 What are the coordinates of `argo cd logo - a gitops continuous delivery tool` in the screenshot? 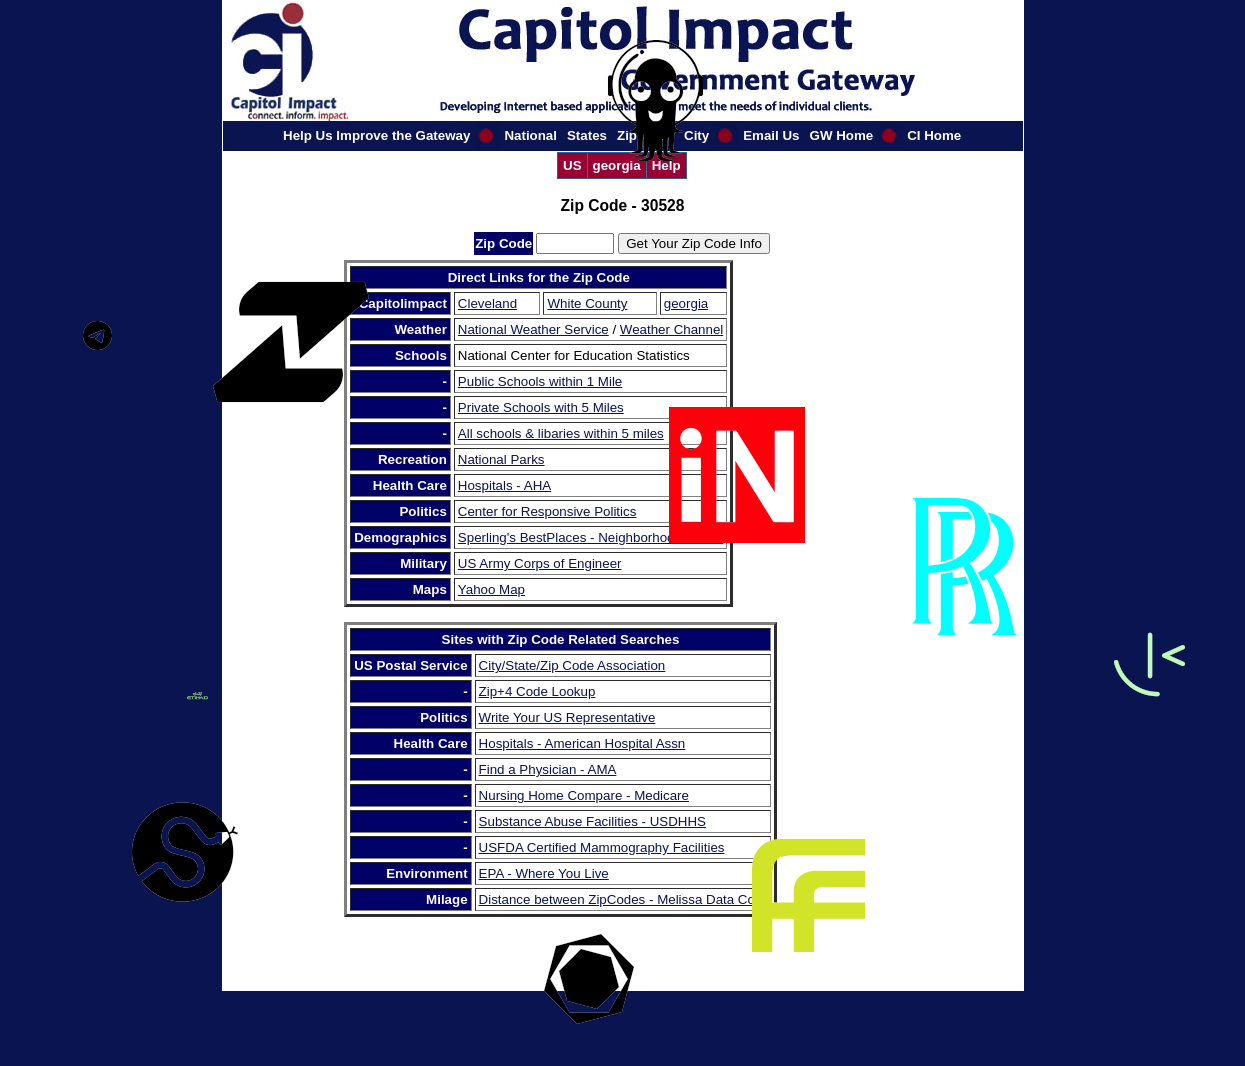 It's located at (655, 100).